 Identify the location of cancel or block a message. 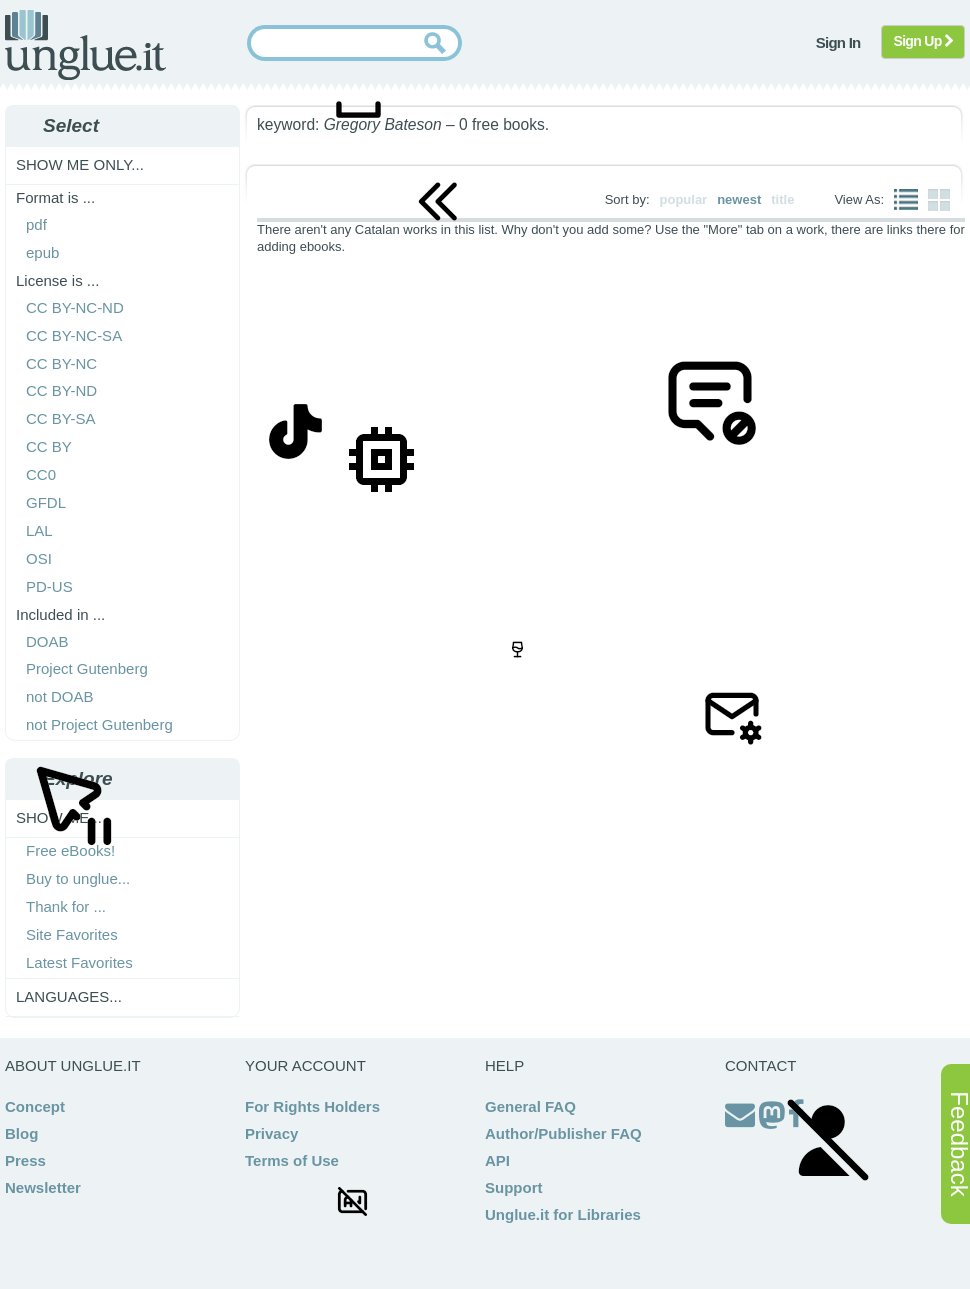
(710, 399).